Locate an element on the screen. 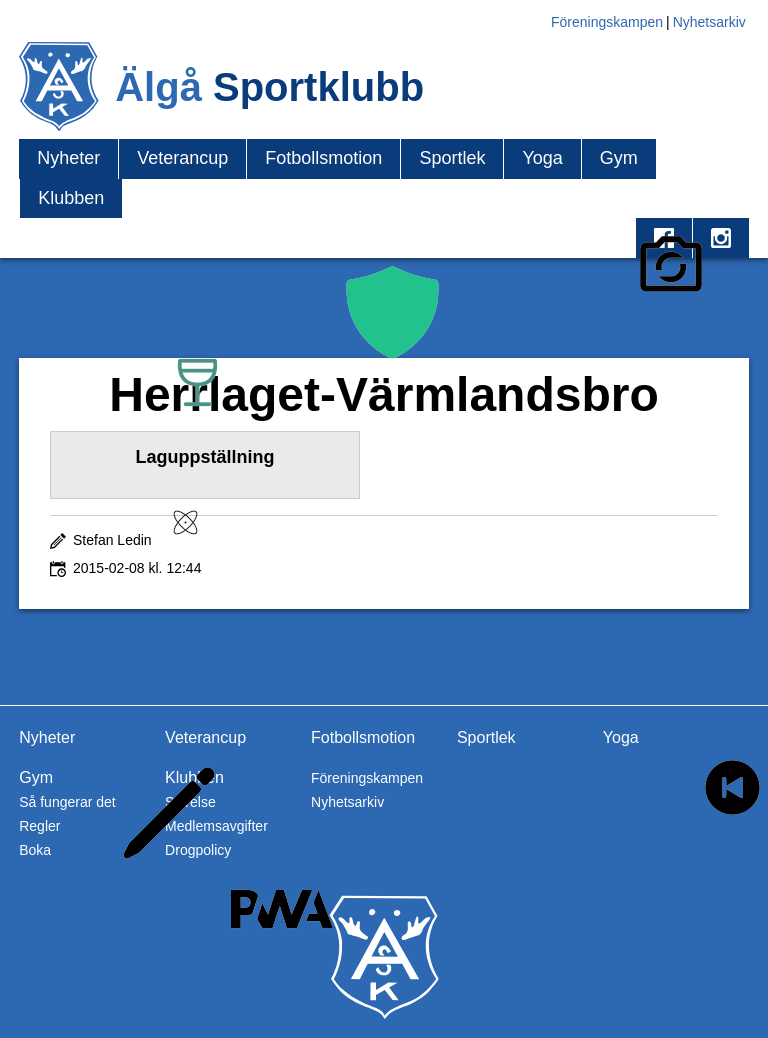 Image resolution: width=768 pixels, height=1038 pixels. browse wine selection or menu is located at coordinates (197, 382).